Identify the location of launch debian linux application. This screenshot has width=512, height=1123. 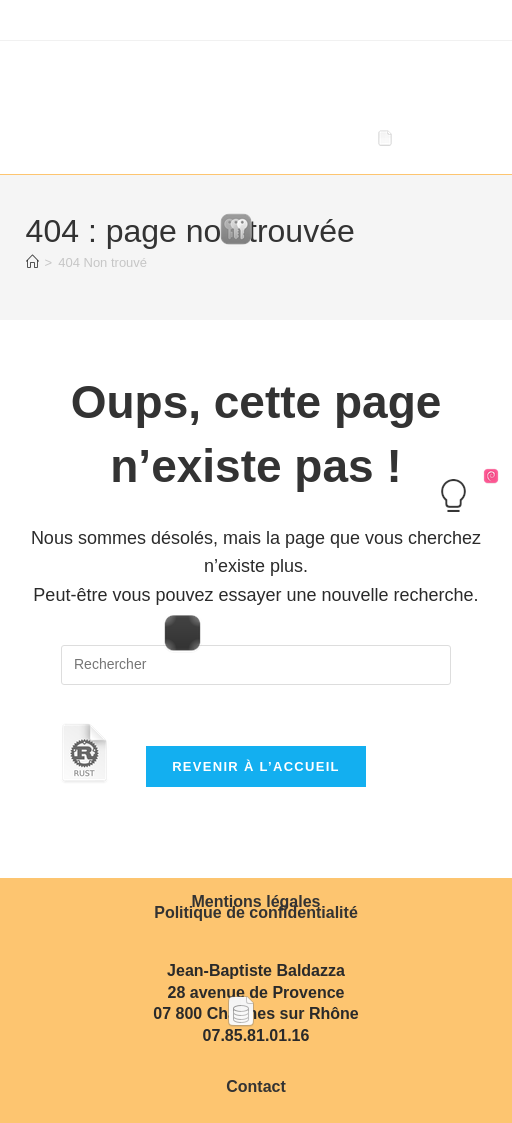
(491, 476).